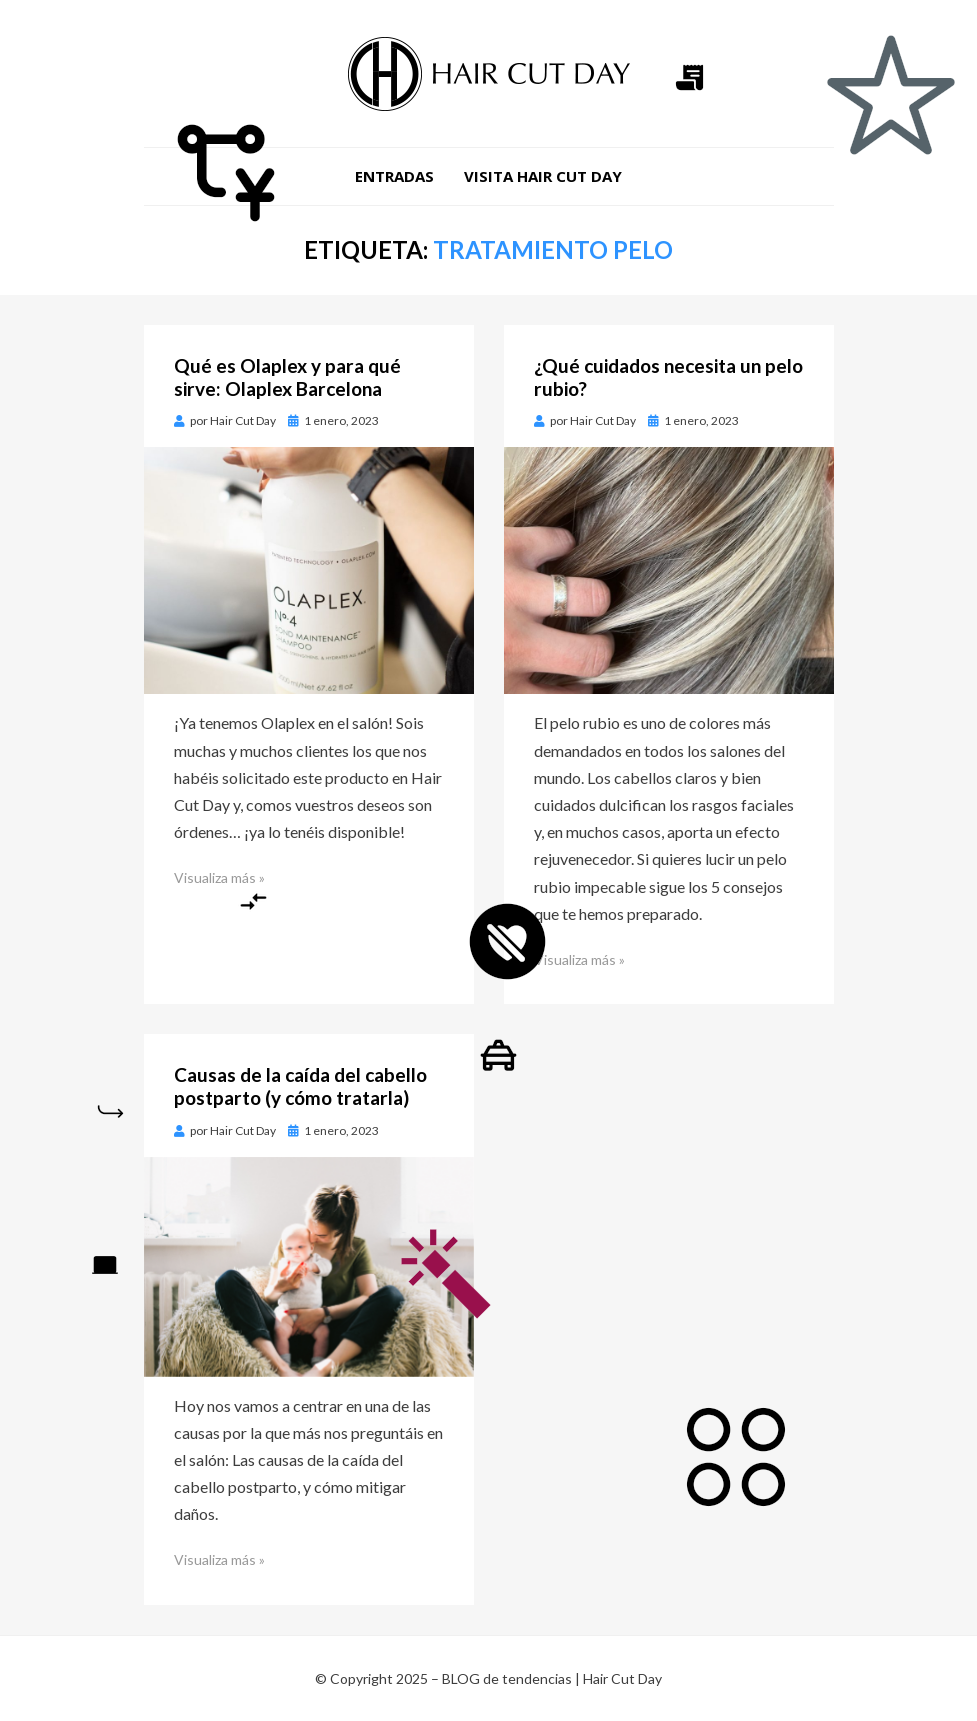 The width and height of the screenshot is (977, 1721). I want to click on transfer funds in yuan currency, so click(226, 173).